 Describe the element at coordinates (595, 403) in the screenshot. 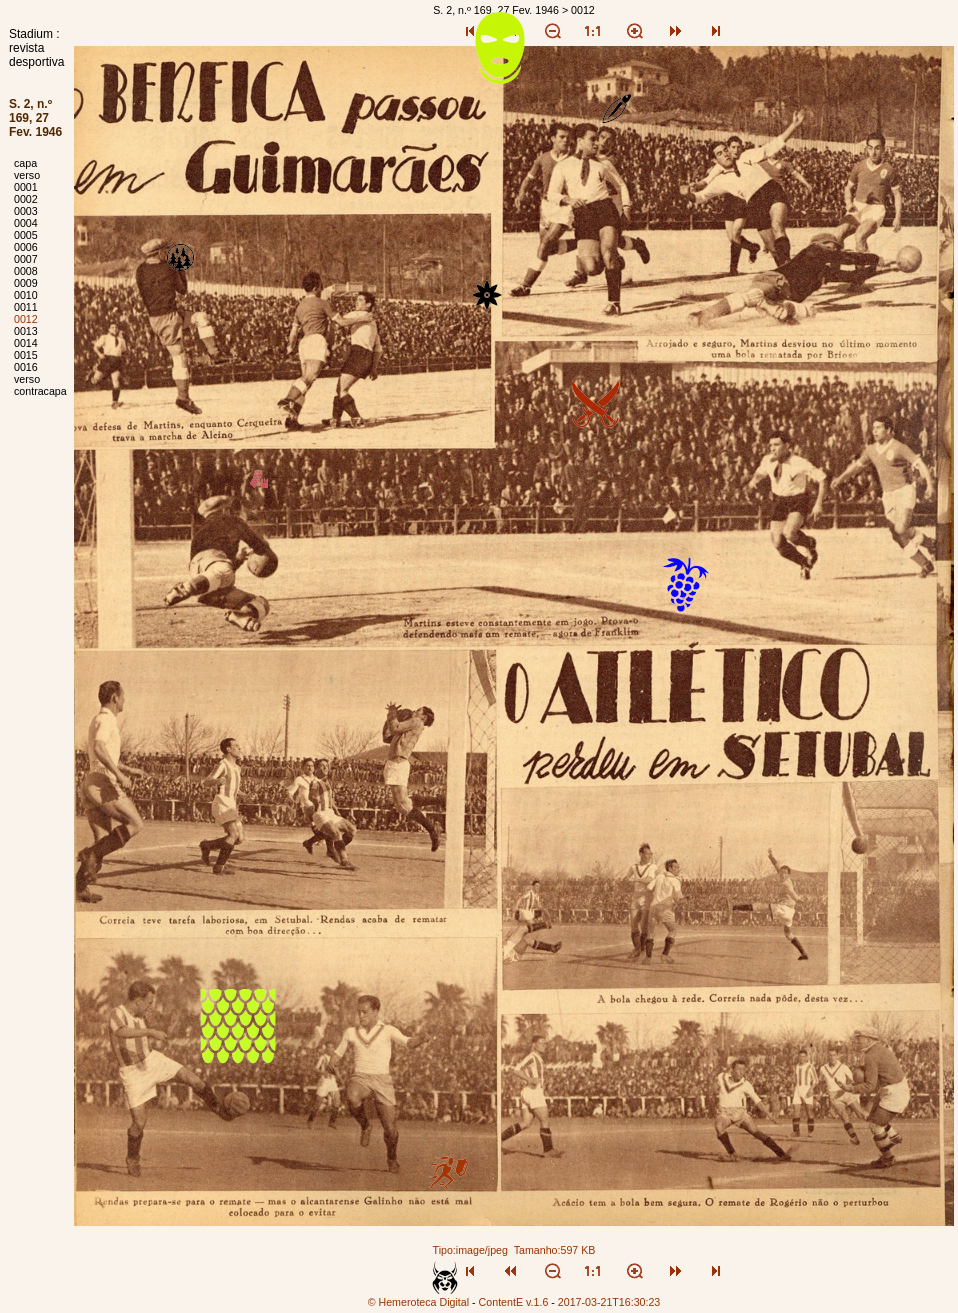

I see `initiate combat or battle mode` at that location.